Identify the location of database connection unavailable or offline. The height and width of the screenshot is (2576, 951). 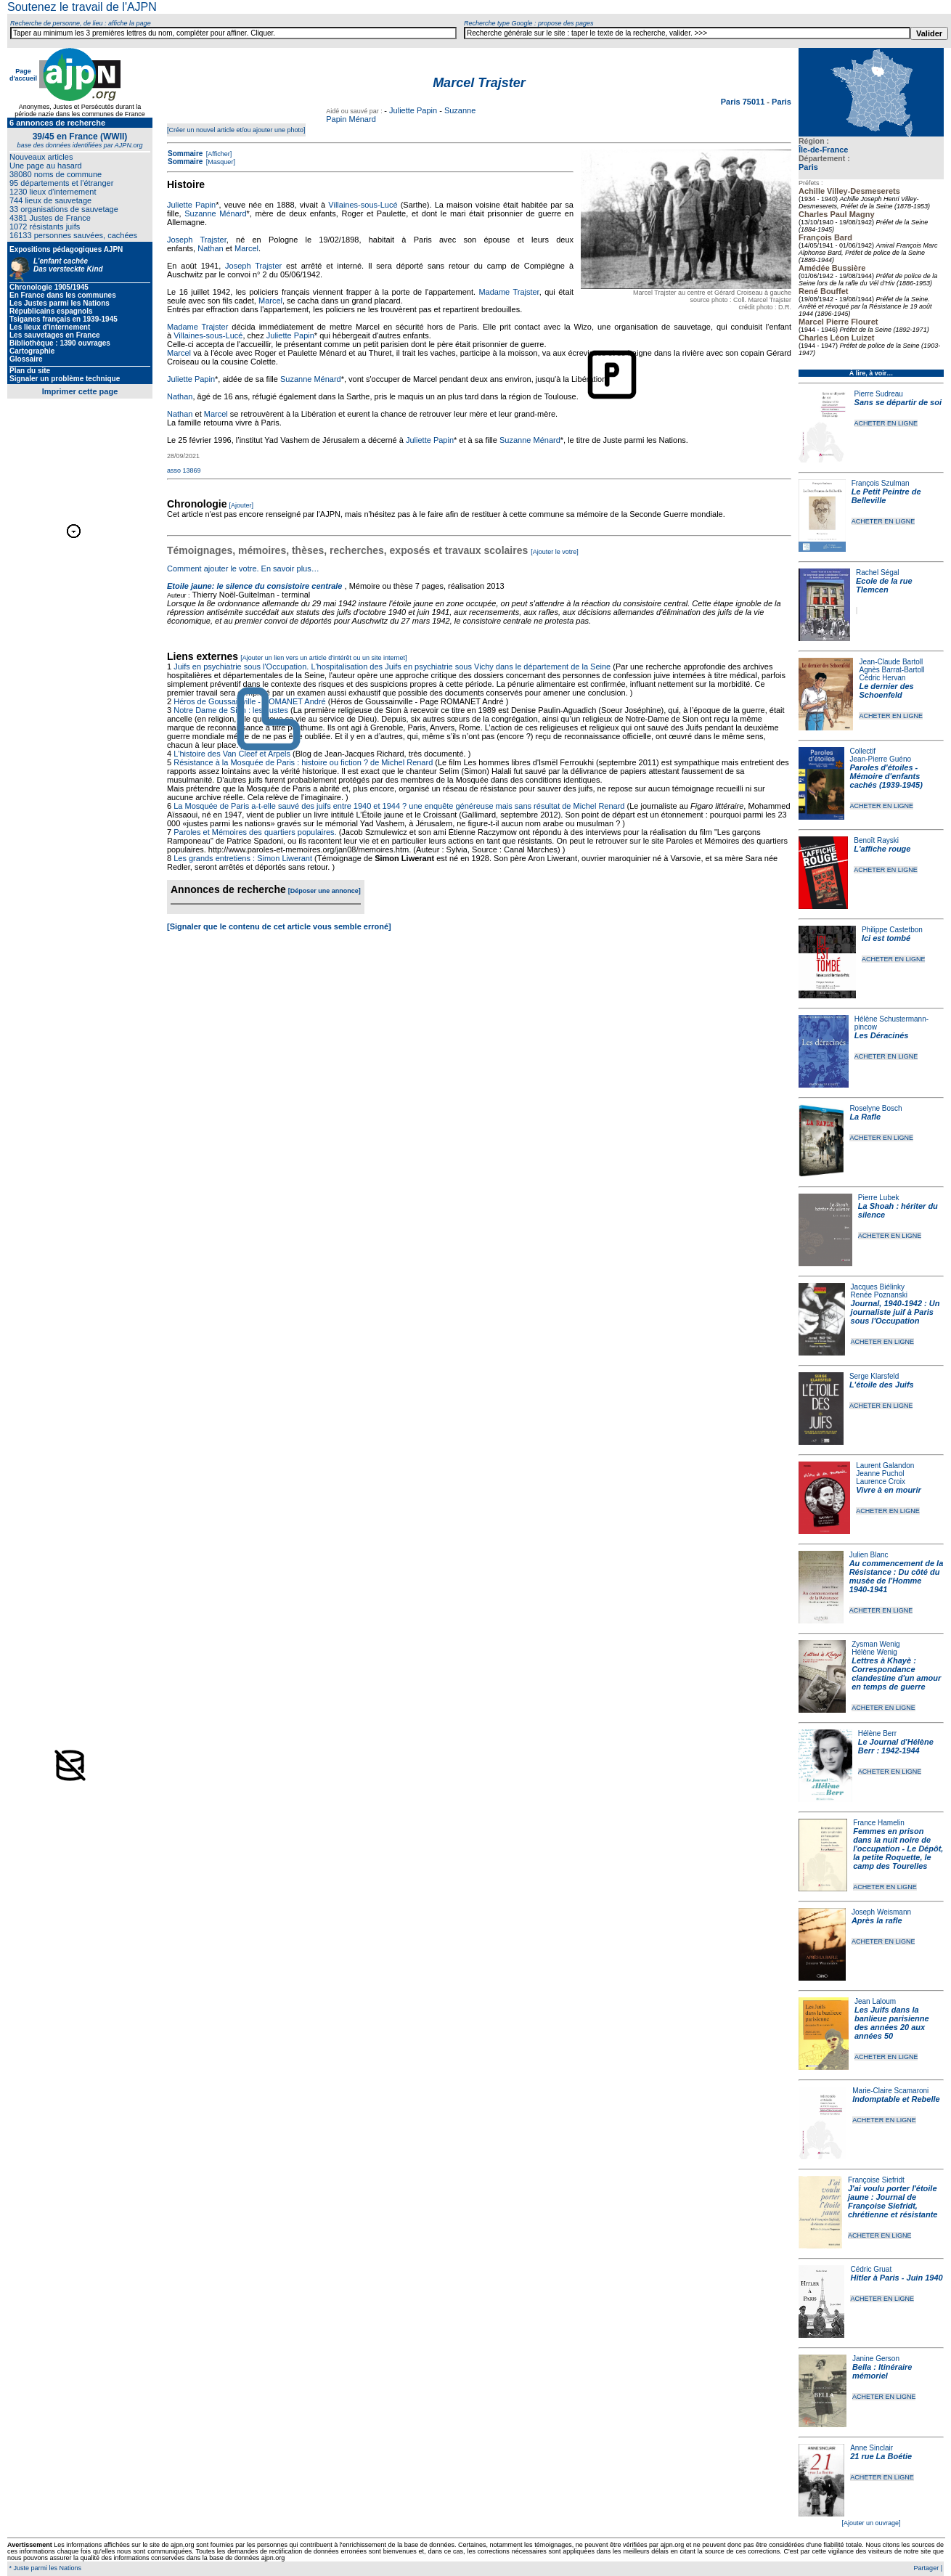
(70, 1765).